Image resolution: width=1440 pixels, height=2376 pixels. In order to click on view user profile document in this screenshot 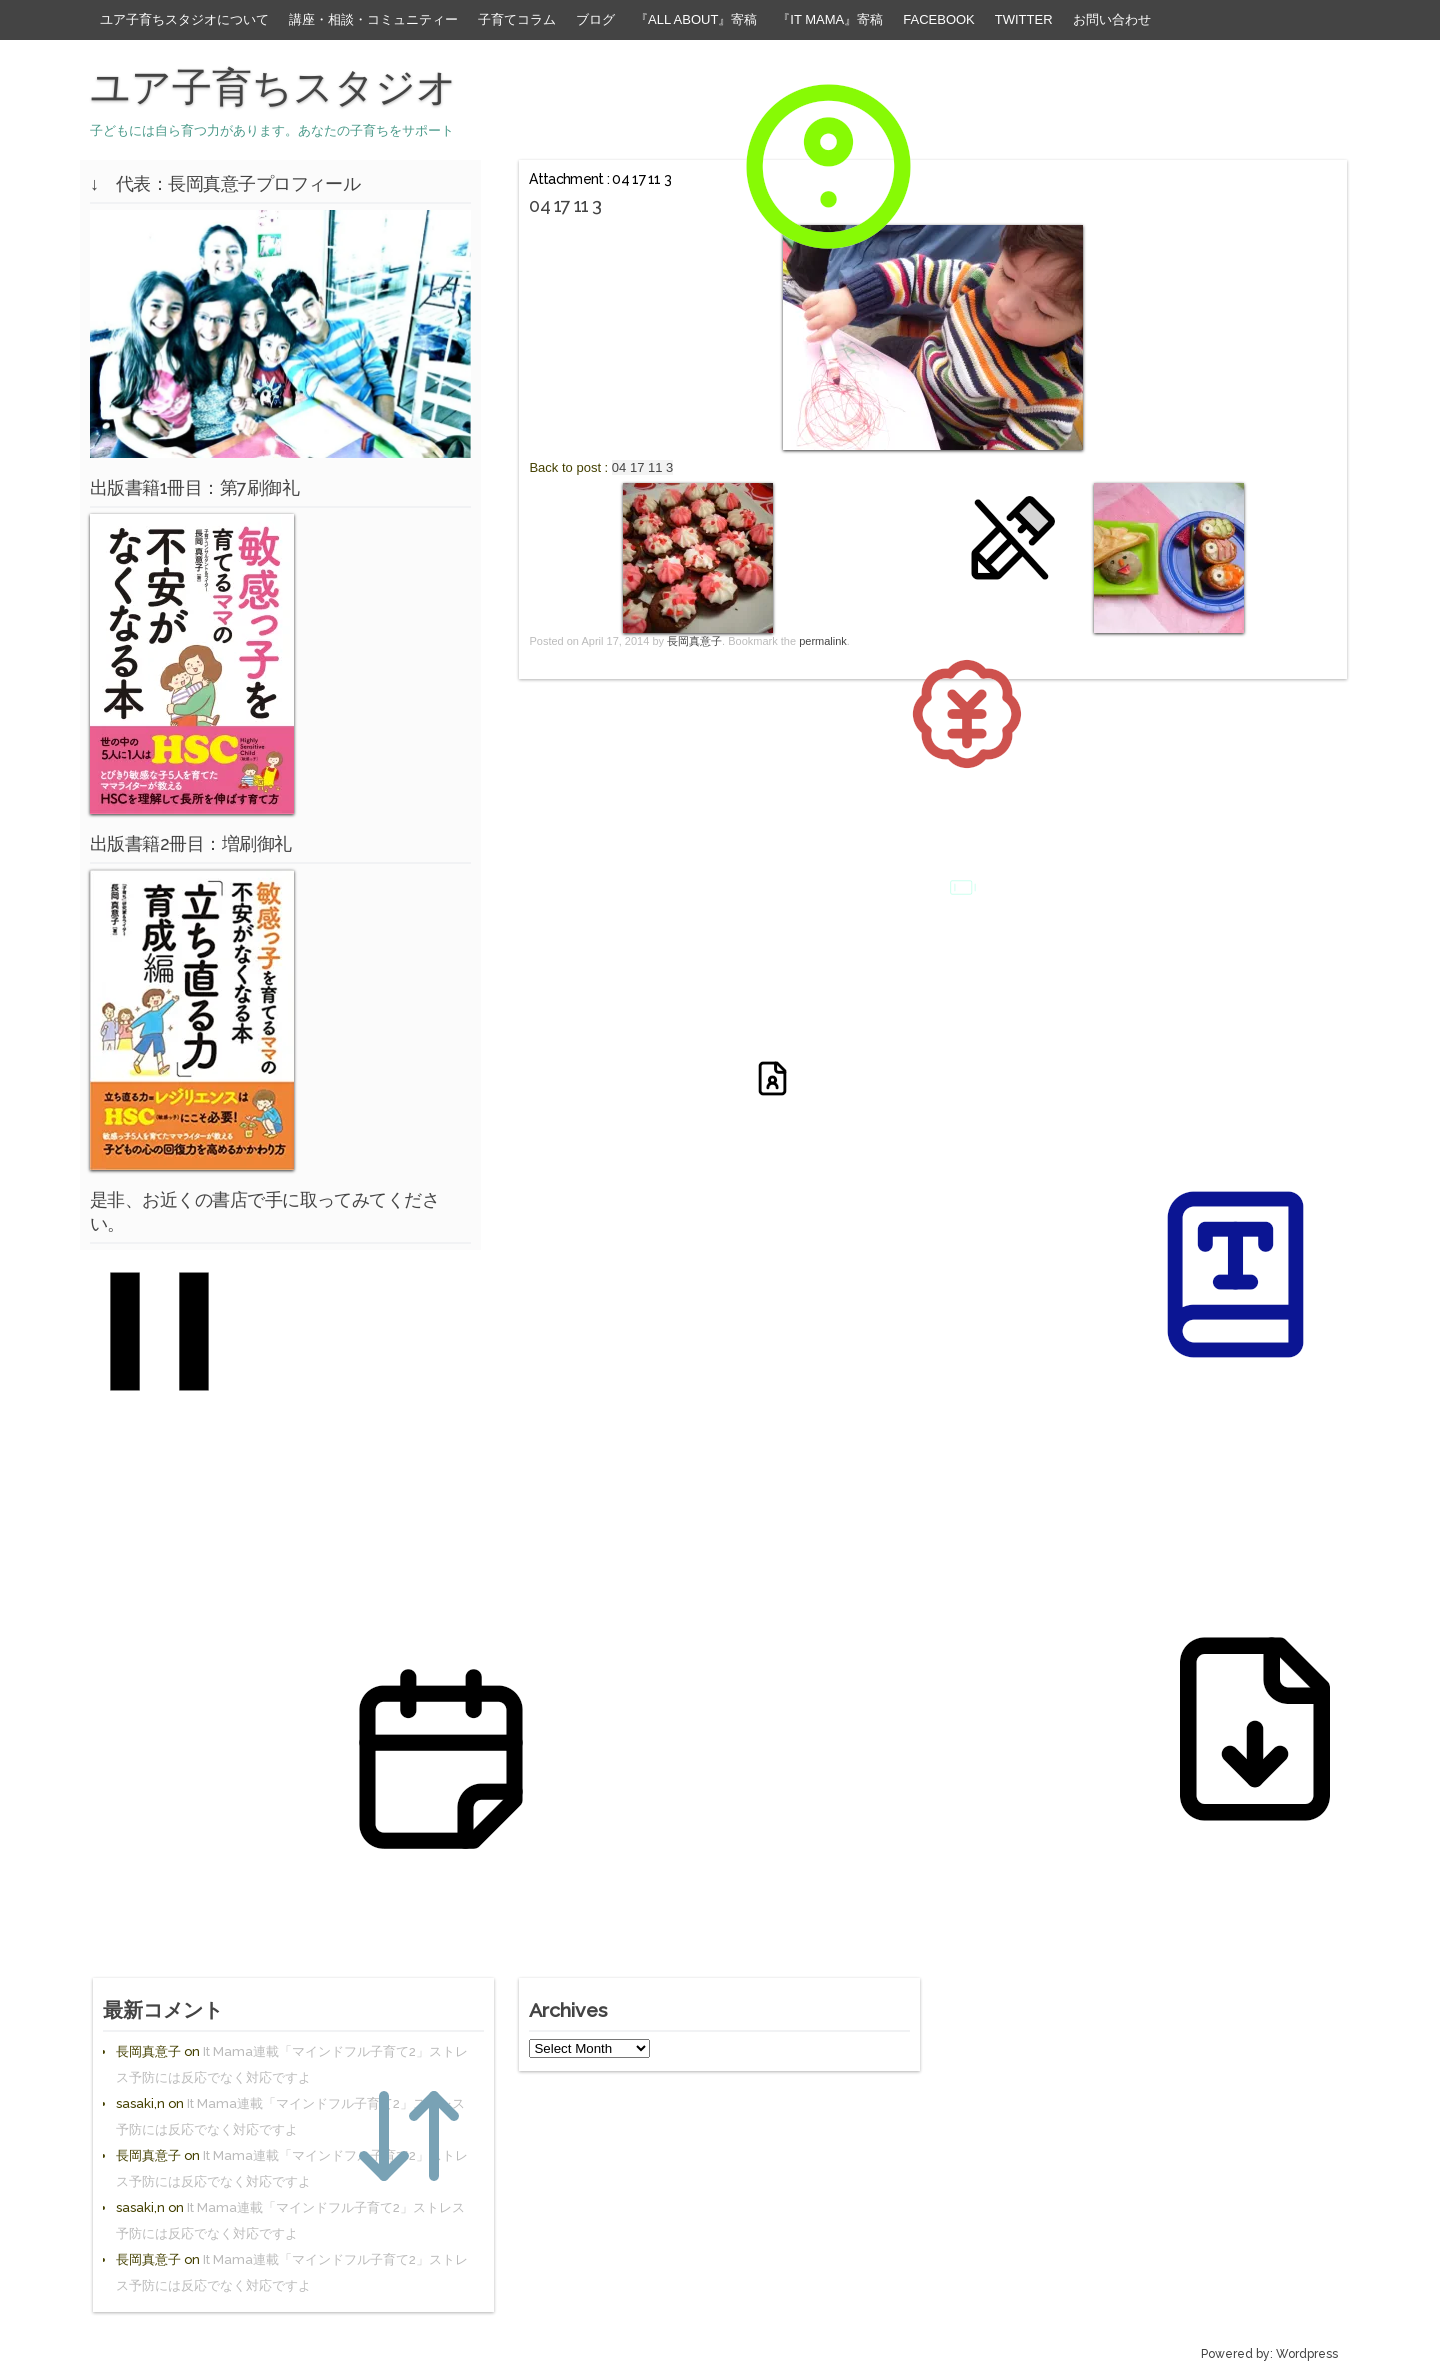, I will do `click(772, 1078)`.